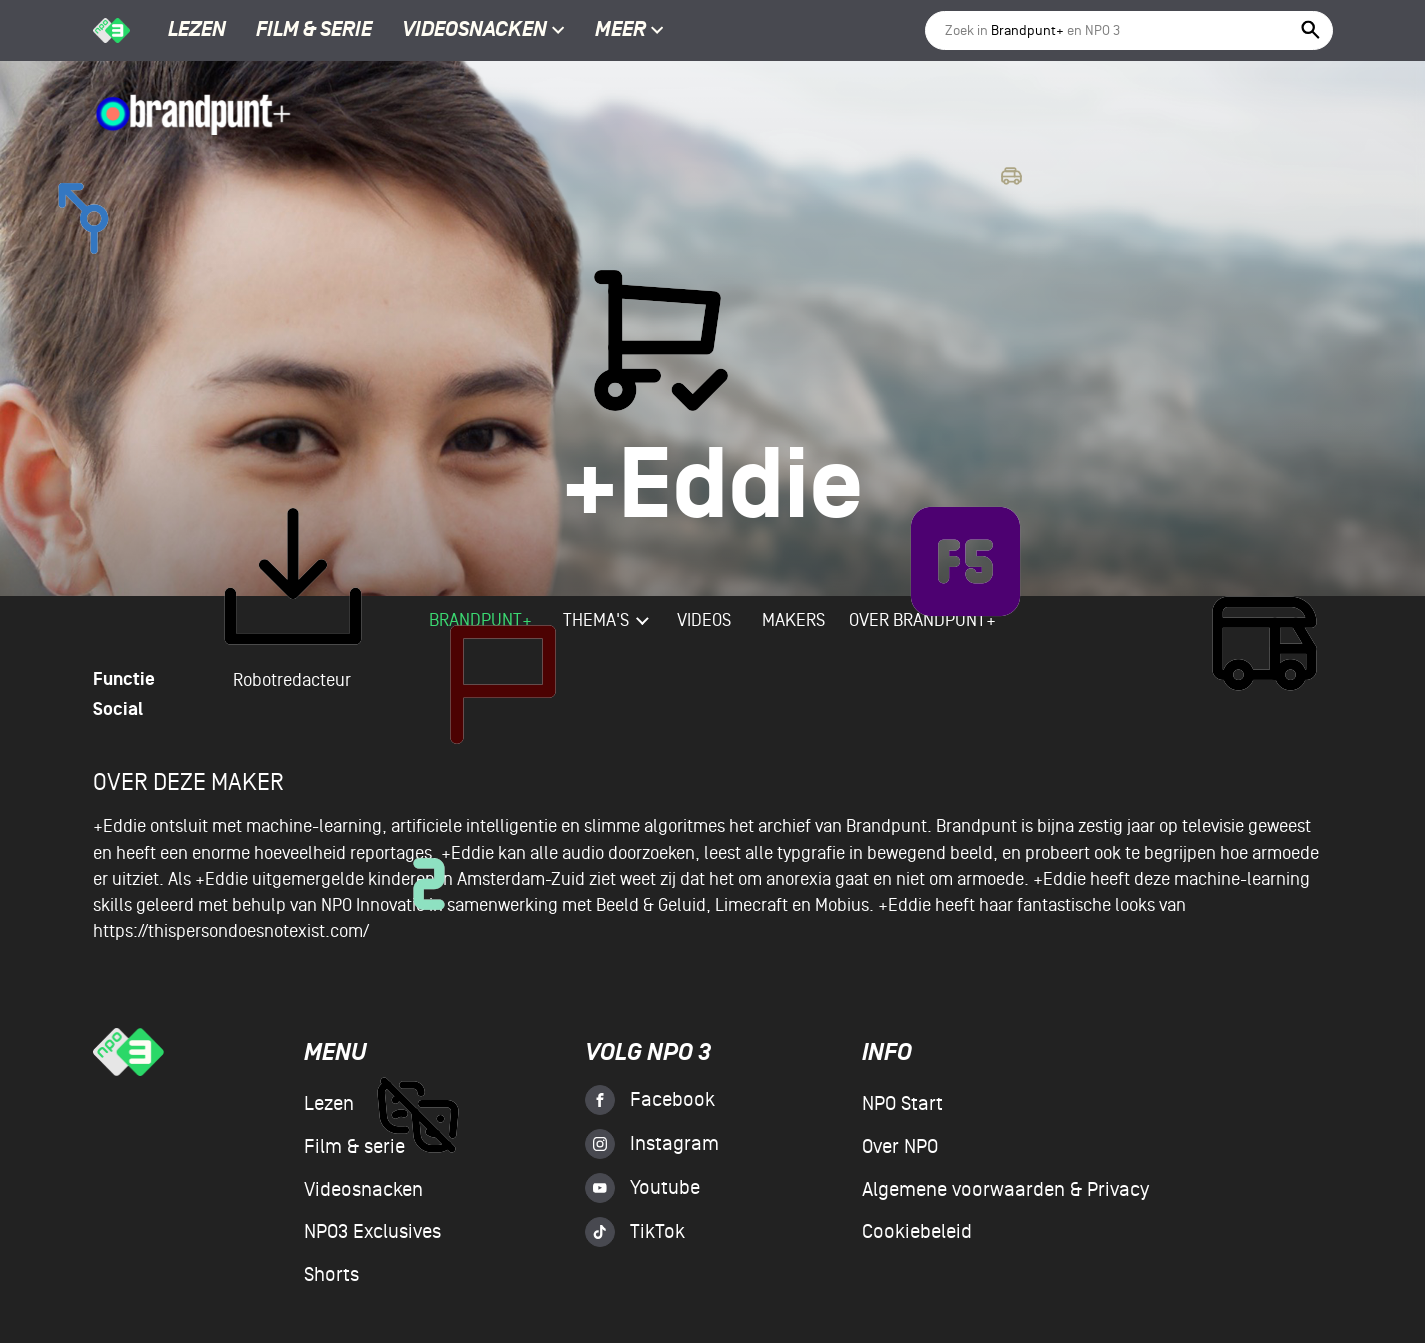 This screenshot has width=1425, height=1343. What do you see at coordinates (293, 582) in the screenshot?
I see `download a file or document` at bounding box center [293, 582].